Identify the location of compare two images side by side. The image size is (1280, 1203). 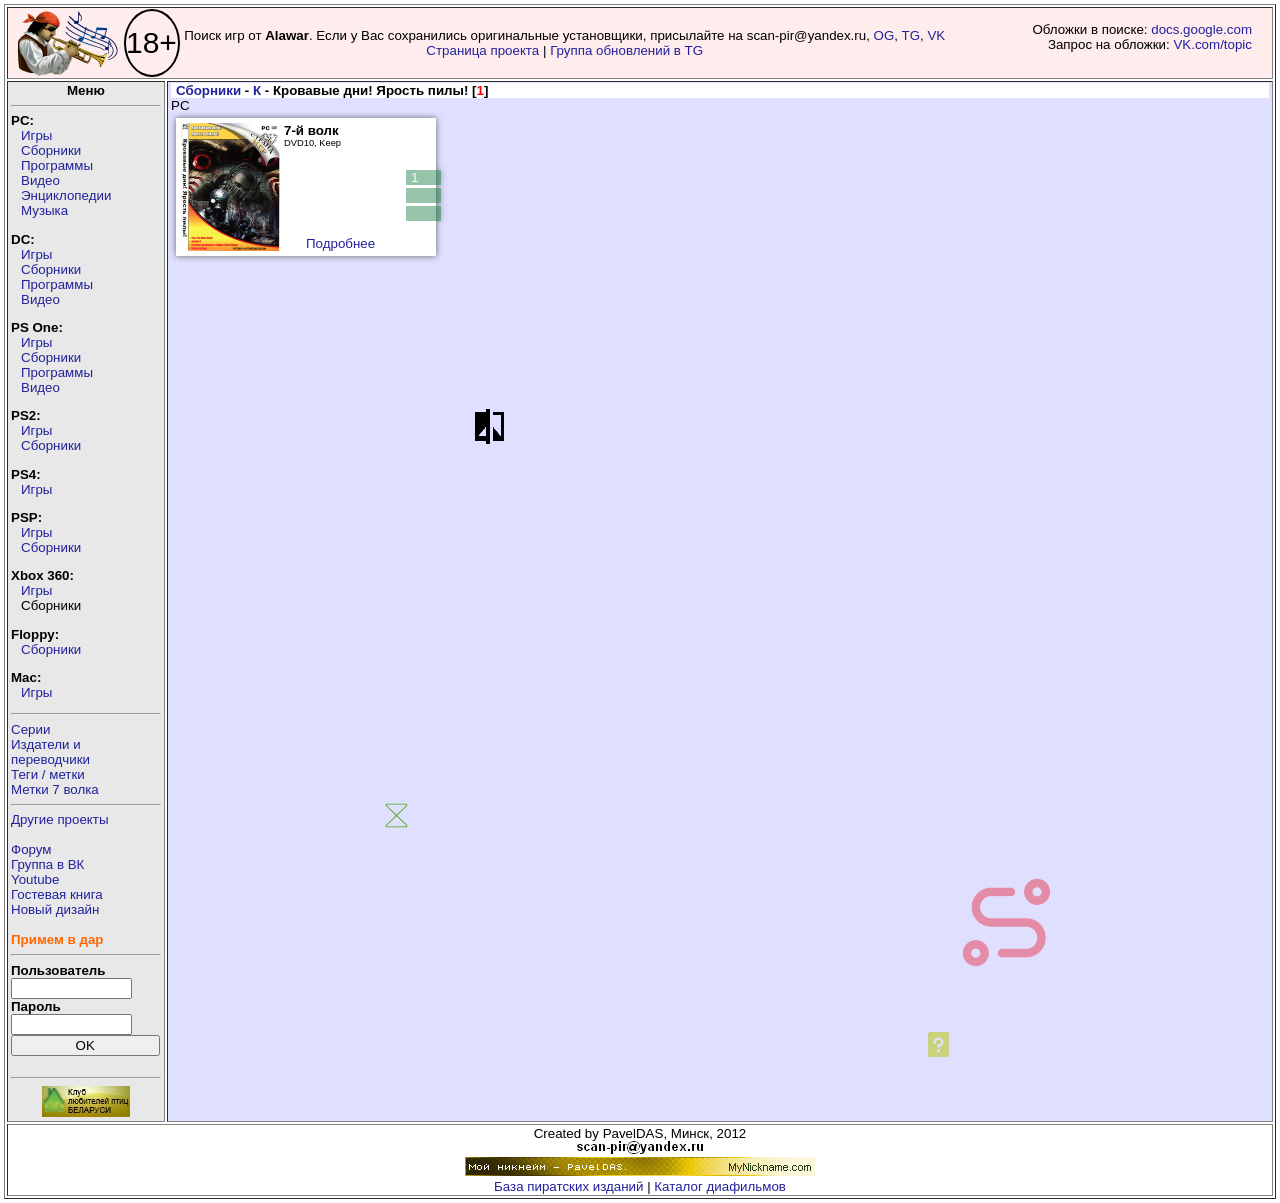
(489, 426).